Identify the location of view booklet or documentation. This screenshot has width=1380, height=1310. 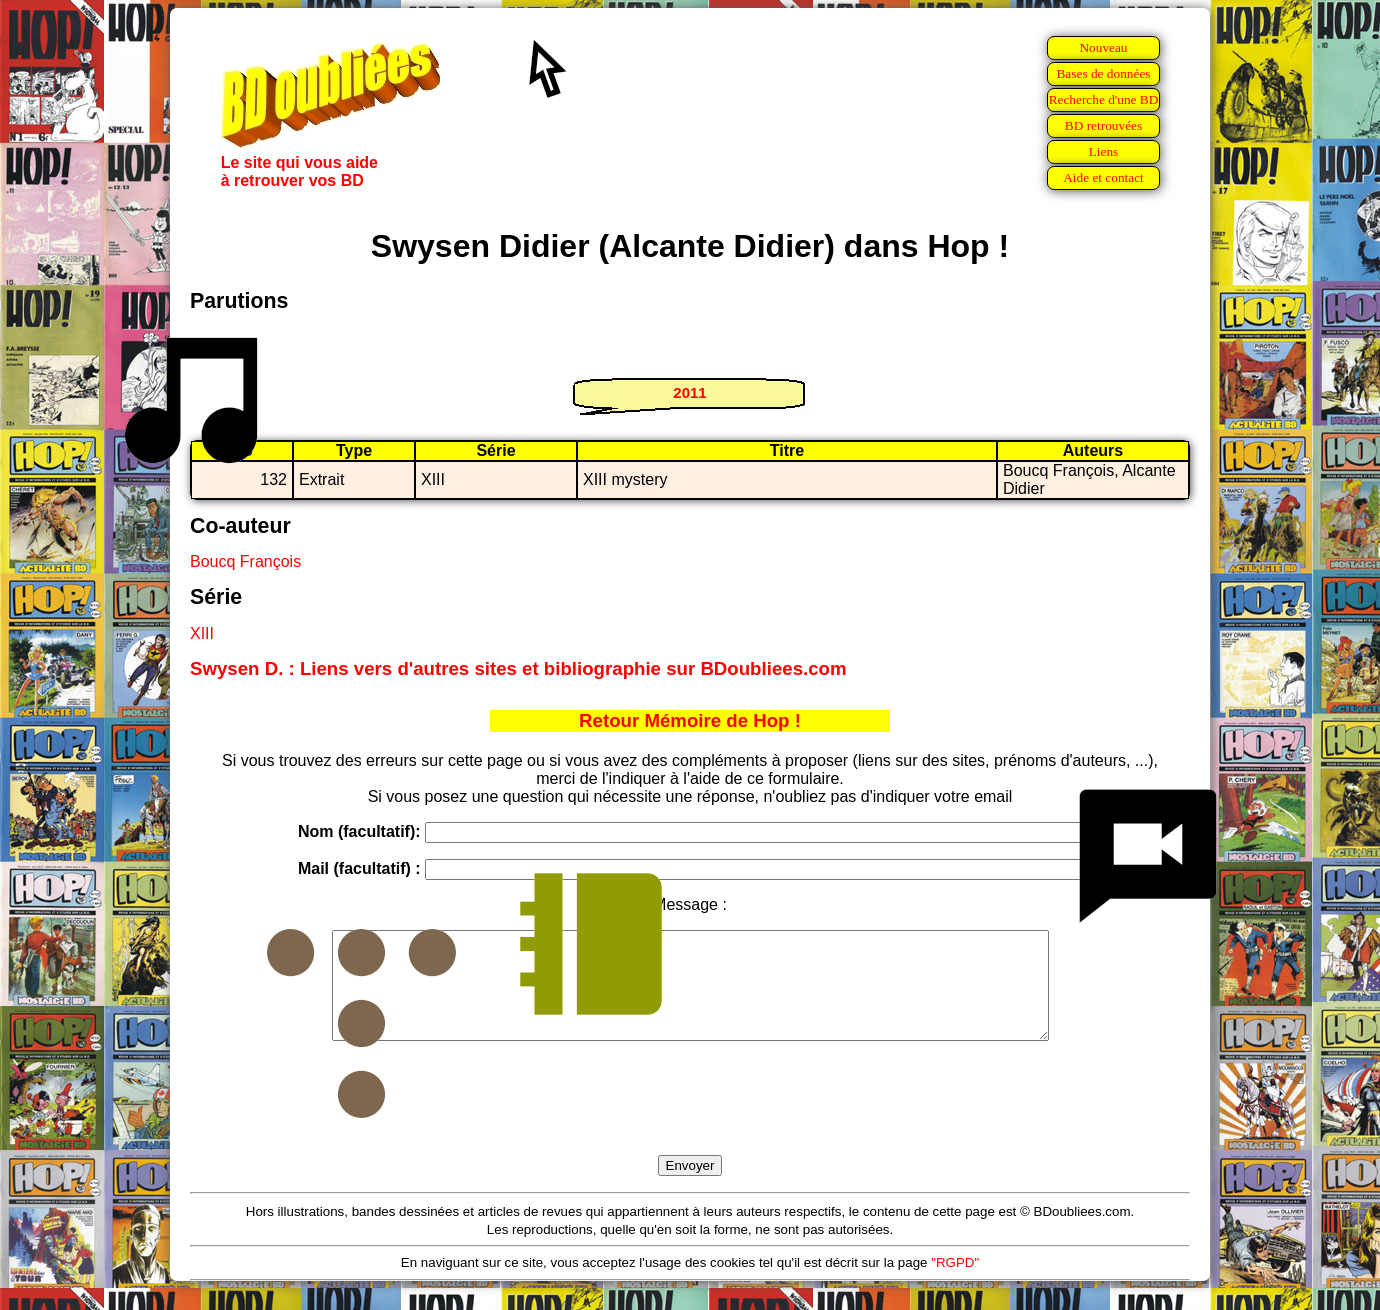
(591, 944).